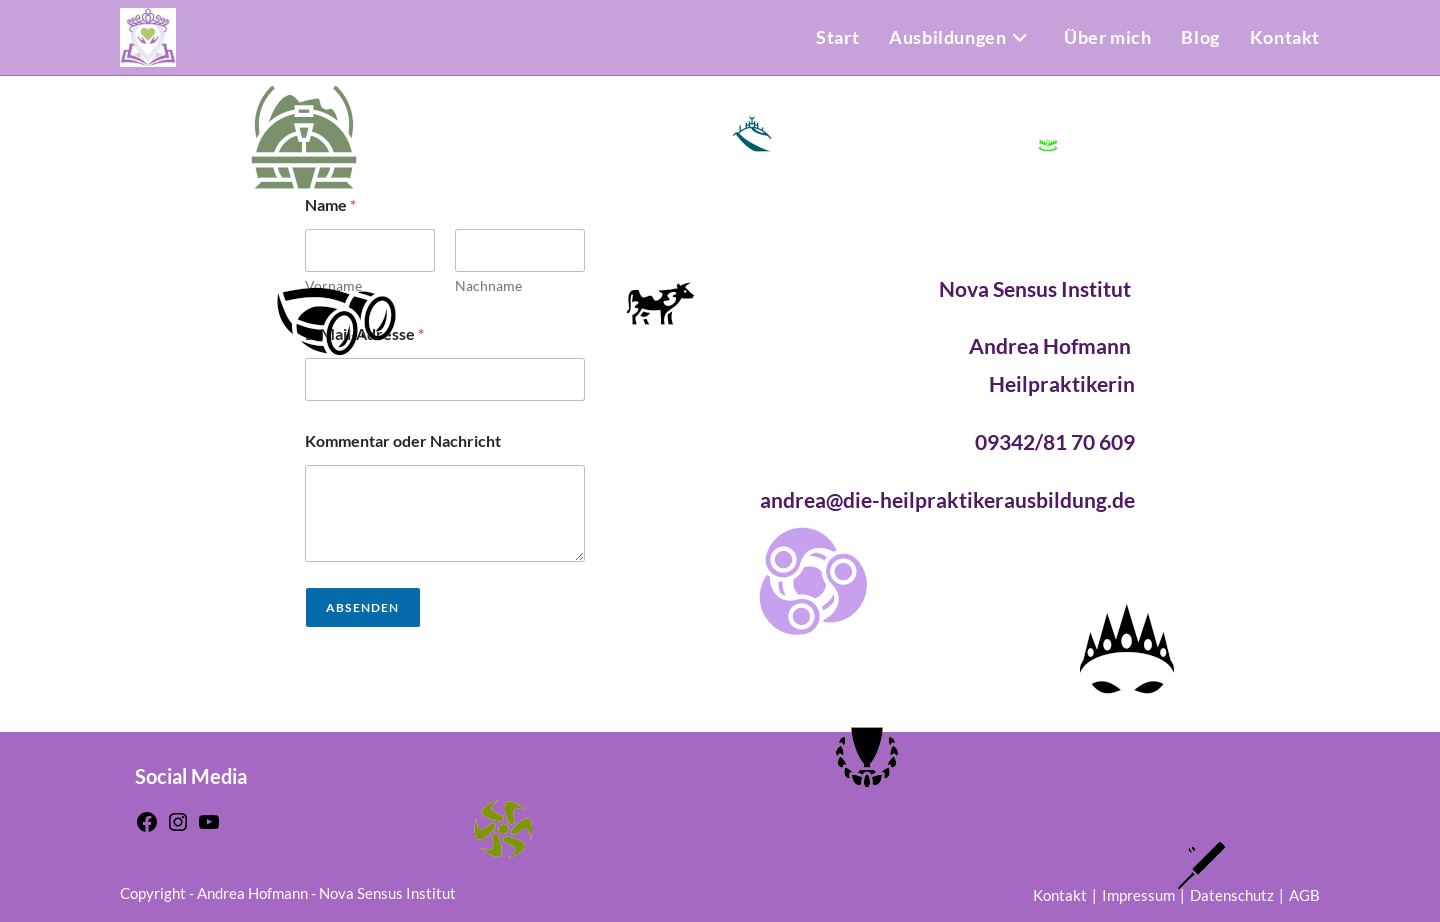 This screenshot has height=922, width=1440. Describe the element at coordinates (304, 137) in the screenshot. I see `access grain storage facilities` at that location.